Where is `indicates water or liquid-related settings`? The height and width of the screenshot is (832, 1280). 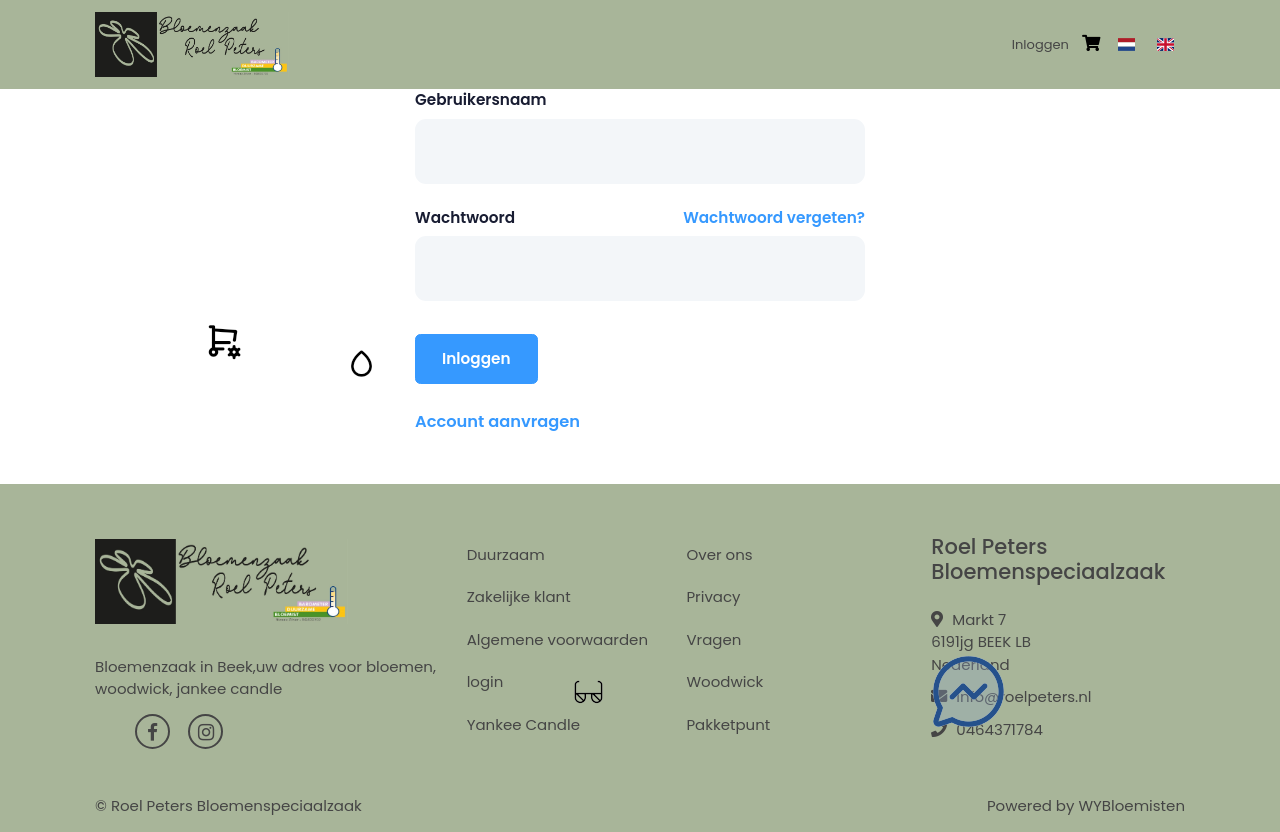 indicates water or liquid-related settings is located at coordinates (361, 364).